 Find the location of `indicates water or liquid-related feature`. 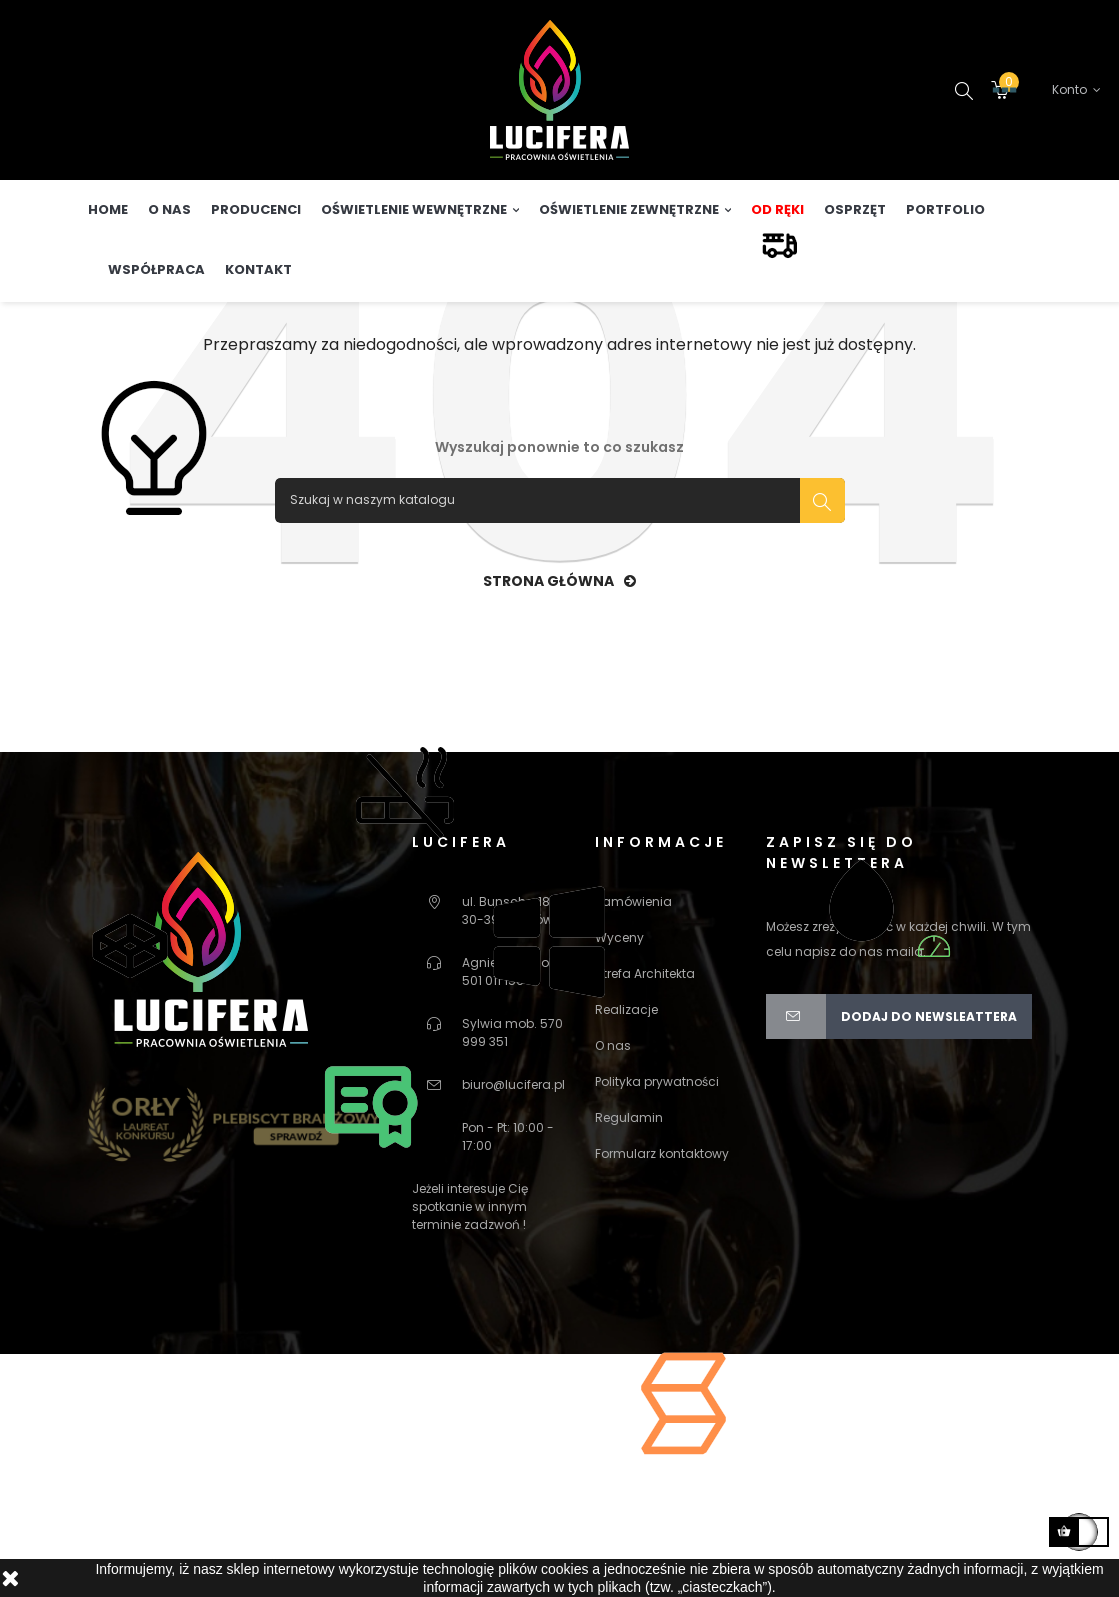

indicates water or liquid-related feature is located at coordinates (861, 903).